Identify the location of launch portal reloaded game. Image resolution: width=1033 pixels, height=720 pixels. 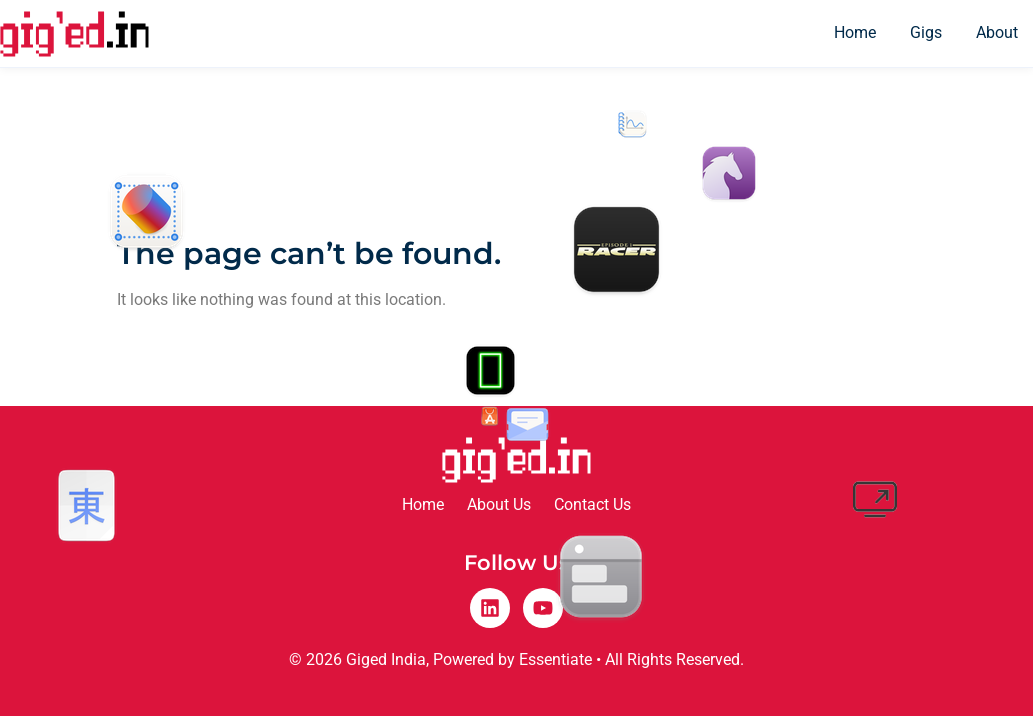
(490, 370).